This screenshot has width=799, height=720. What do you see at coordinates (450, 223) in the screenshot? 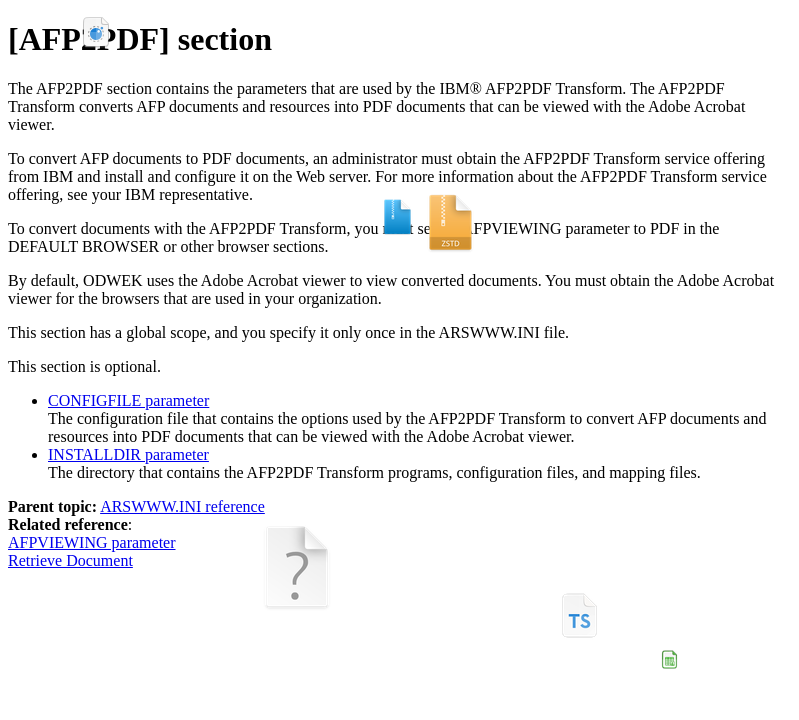
I see `a zstandard compressed file` at bounding box center [450, 223].